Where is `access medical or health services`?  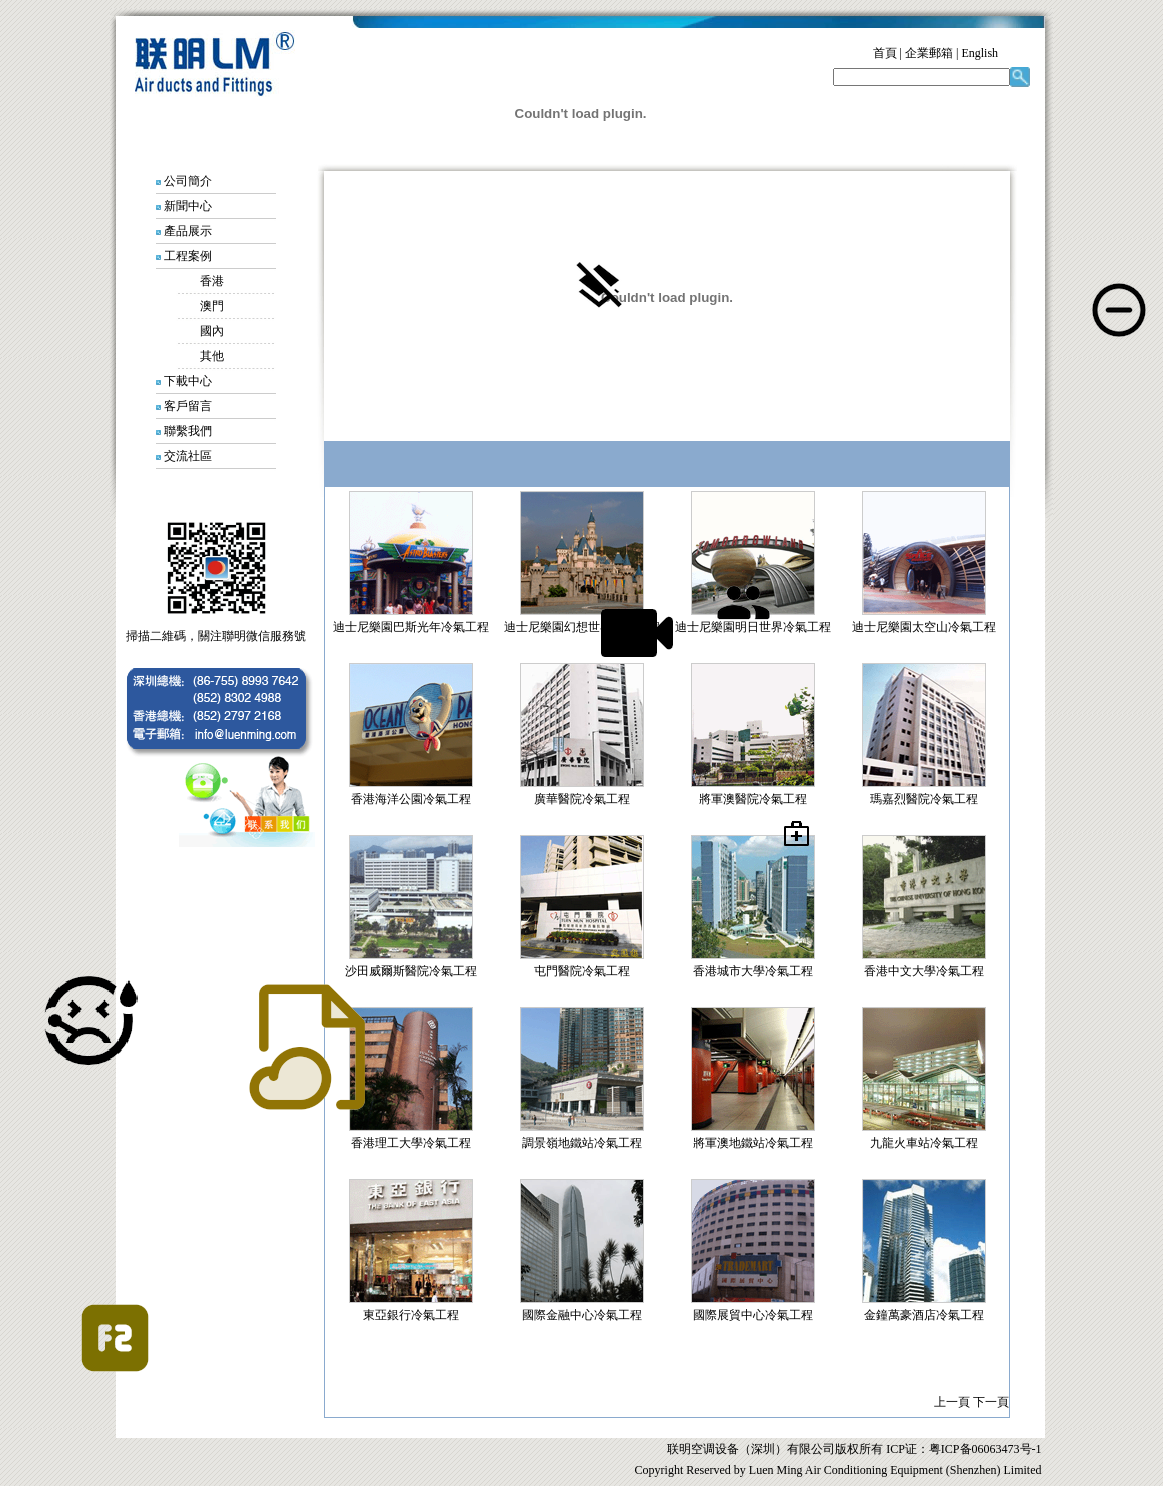 access medical or health services is located at coordinates (796, 833).